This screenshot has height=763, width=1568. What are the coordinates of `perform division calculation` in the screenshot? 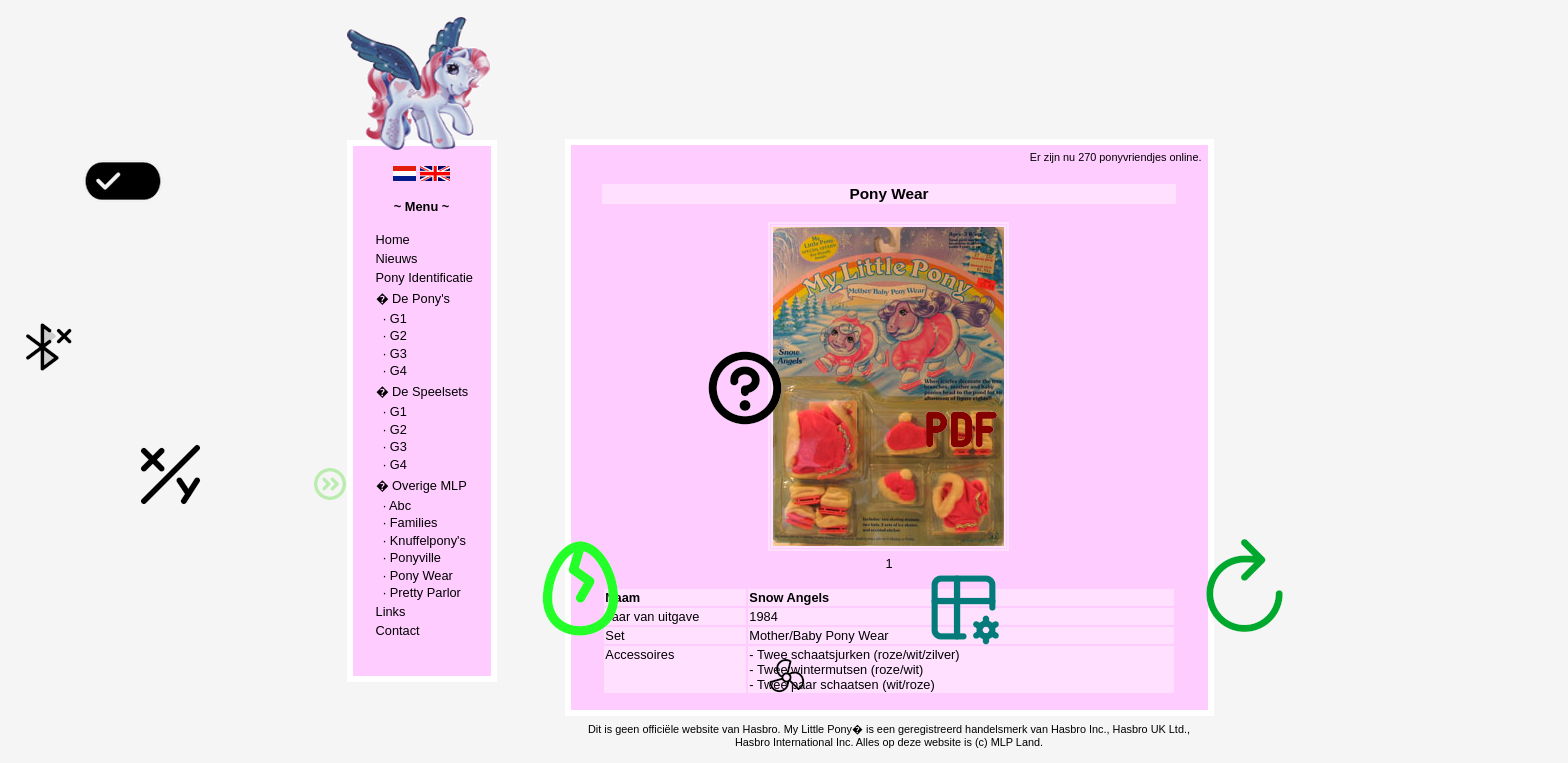 It's located at (170, 474).